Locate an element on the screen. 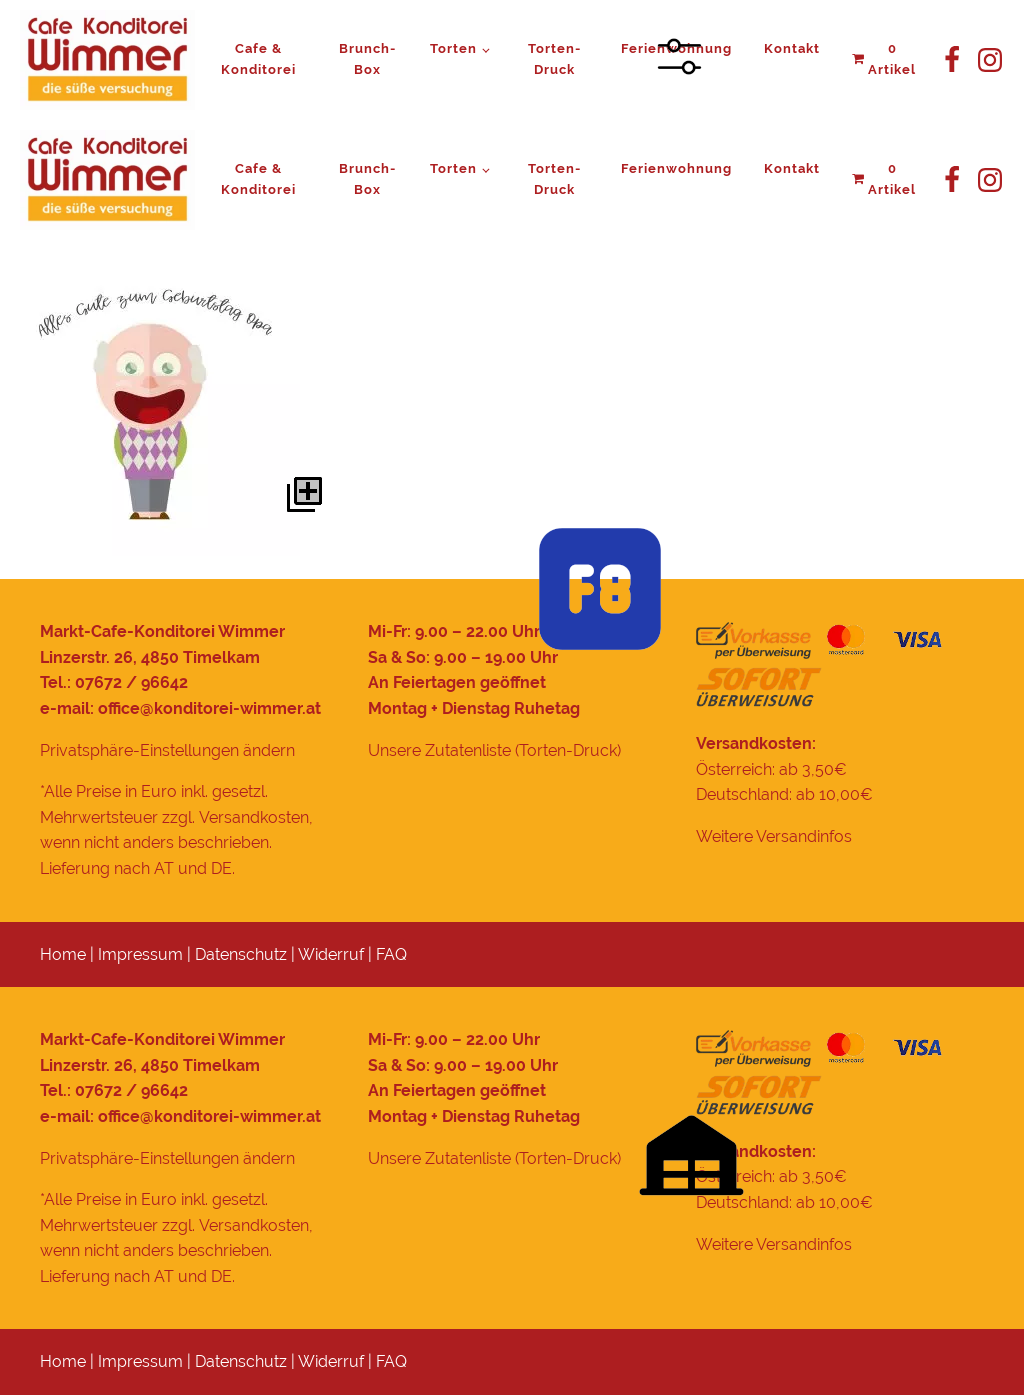 Image resolution: width=1024 pixels, height=1395 pixels. access garage or parking settings is located at coordinates (691, 1160).